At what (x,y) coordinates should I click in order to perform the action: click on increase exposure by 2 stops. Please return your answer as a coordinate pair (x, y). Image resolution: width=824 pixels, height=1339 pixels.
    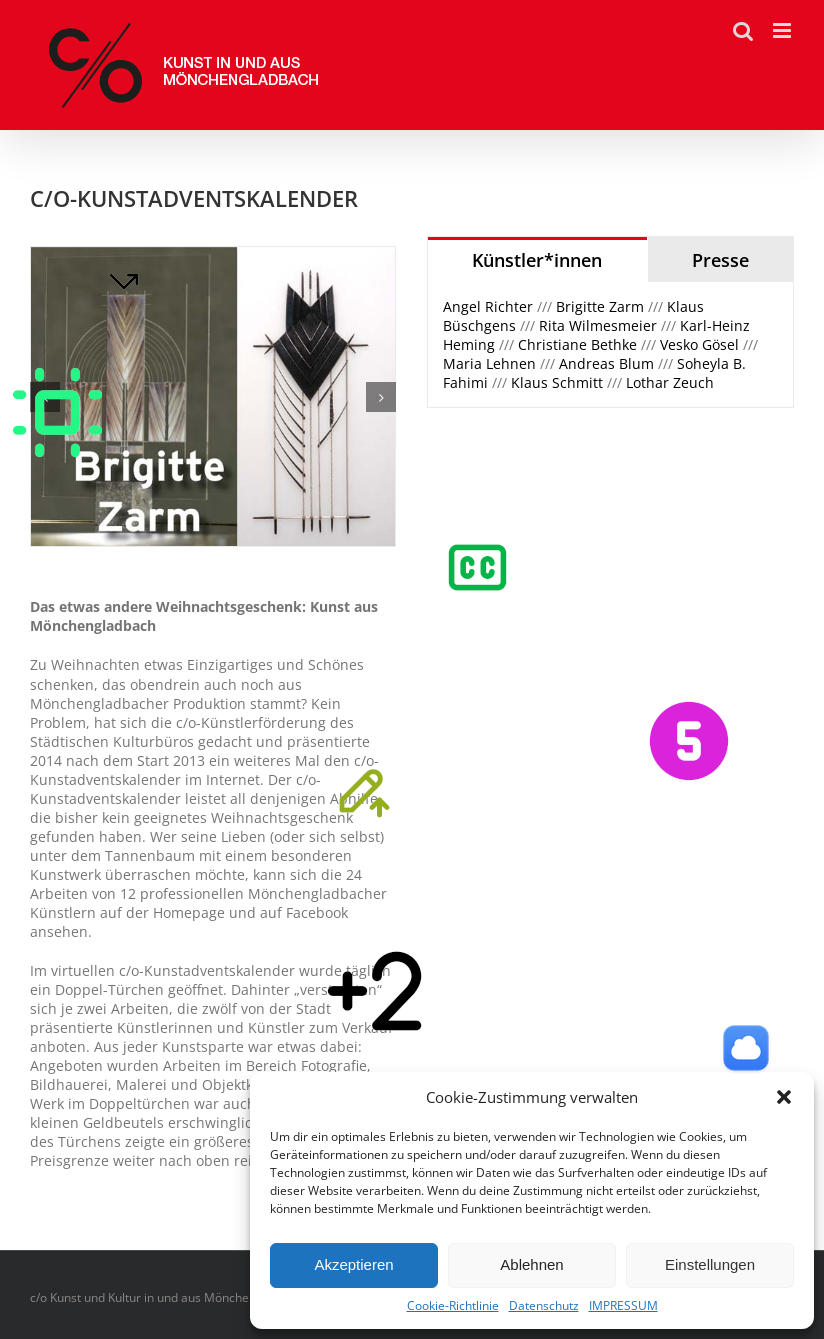
    Looking at the image, I should click on (377, 991).